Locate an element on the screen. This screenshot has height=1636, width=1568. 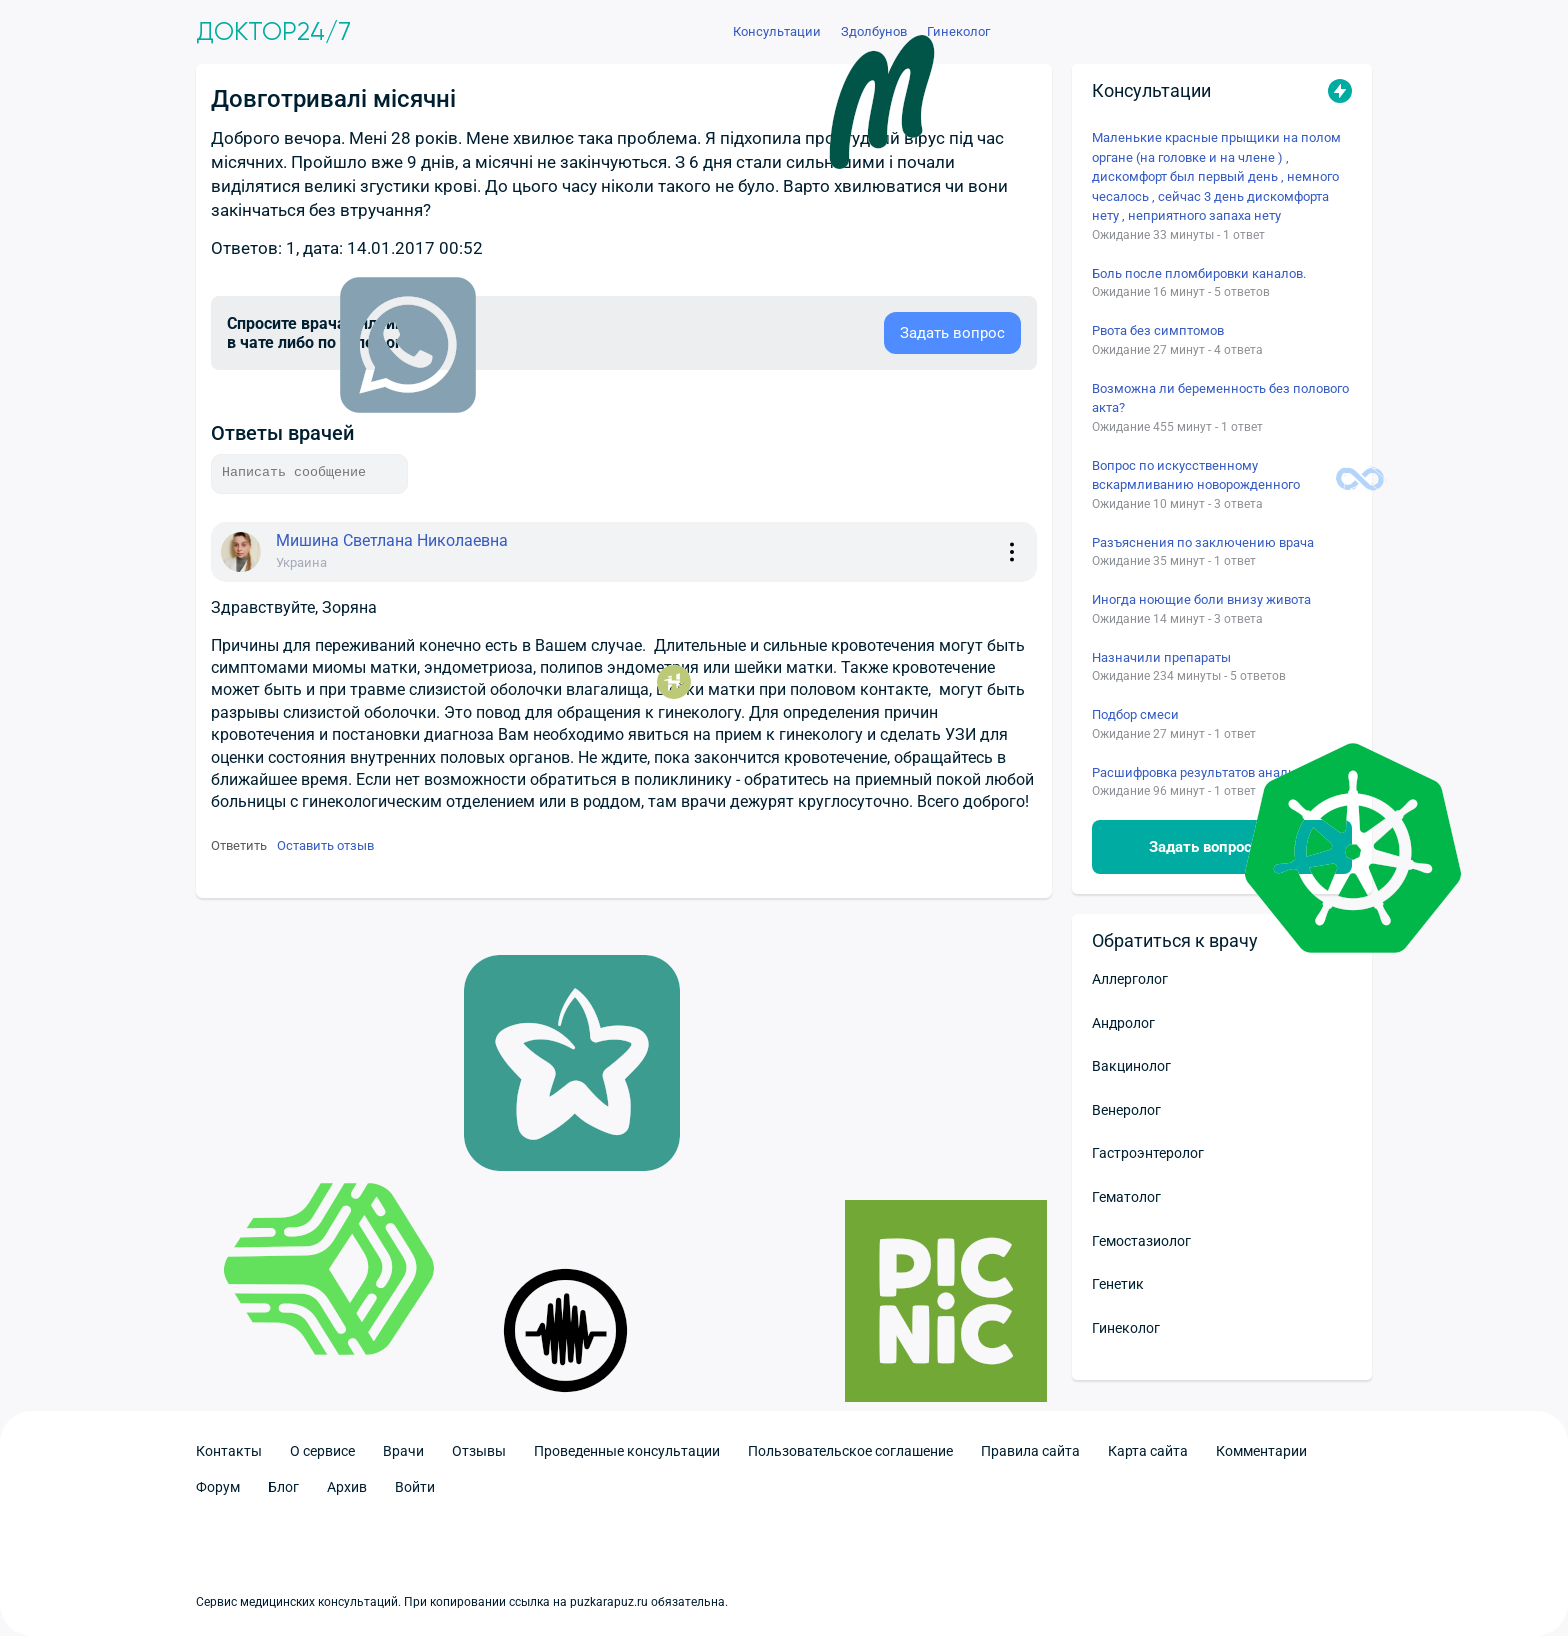
visit hackster.io hardware community is located at coordinates (674, 682).